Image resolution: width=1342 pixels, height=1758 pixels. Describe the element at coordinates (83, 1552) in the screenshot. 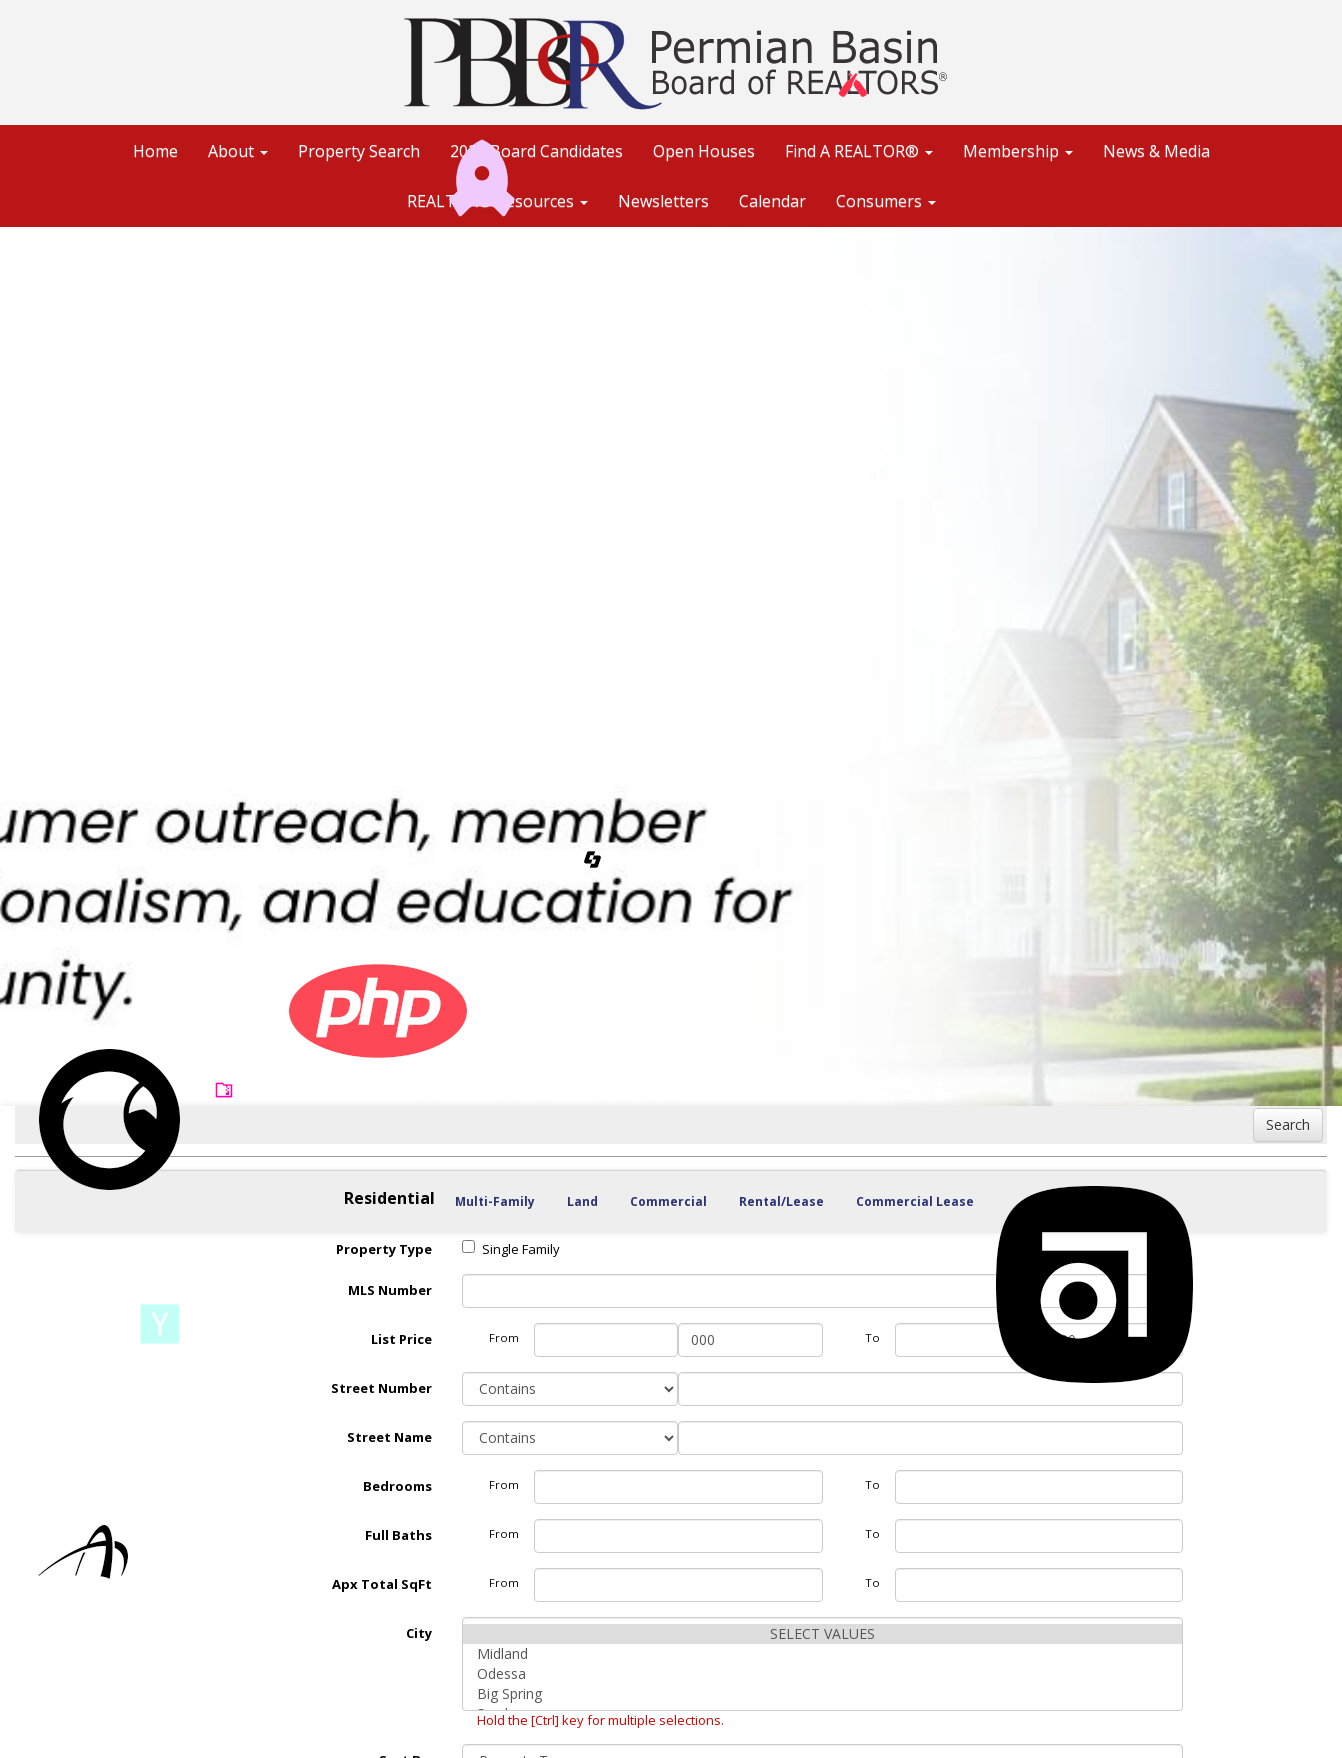

I see `elavon payment services logo` at that location.